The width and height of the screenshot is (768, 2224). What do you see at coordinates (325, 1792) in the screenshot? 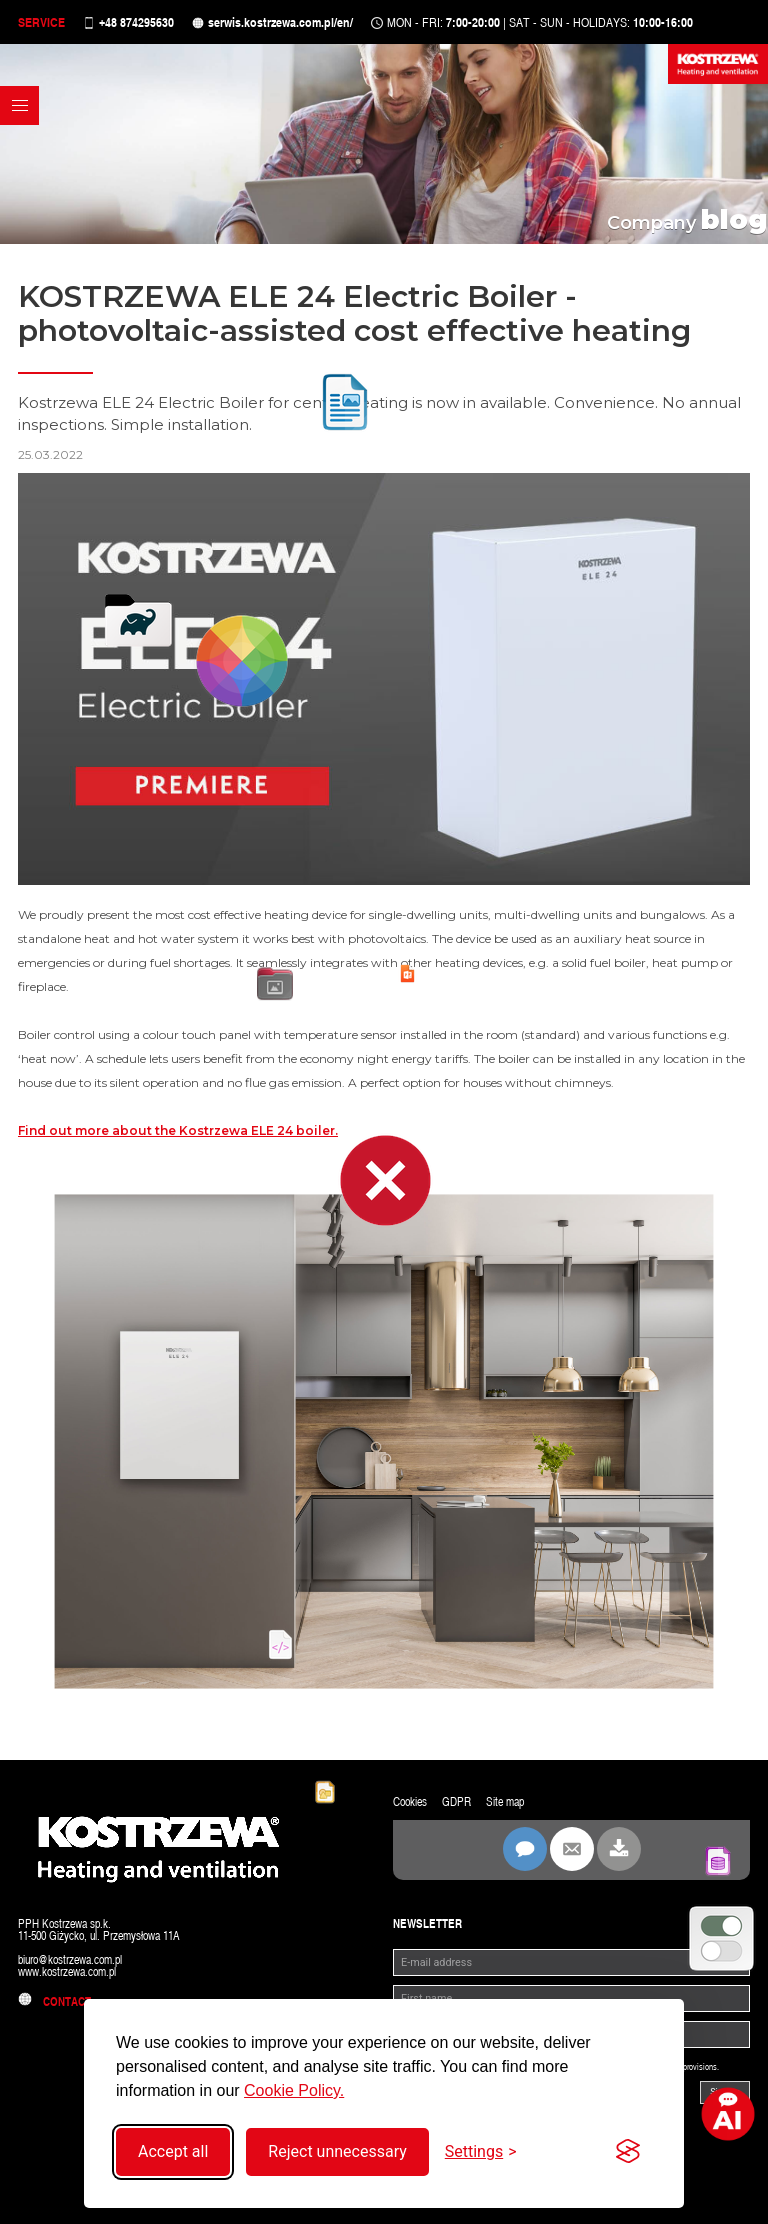
I see `open a libreoffice draw document` at bounding box center [325, 1792].